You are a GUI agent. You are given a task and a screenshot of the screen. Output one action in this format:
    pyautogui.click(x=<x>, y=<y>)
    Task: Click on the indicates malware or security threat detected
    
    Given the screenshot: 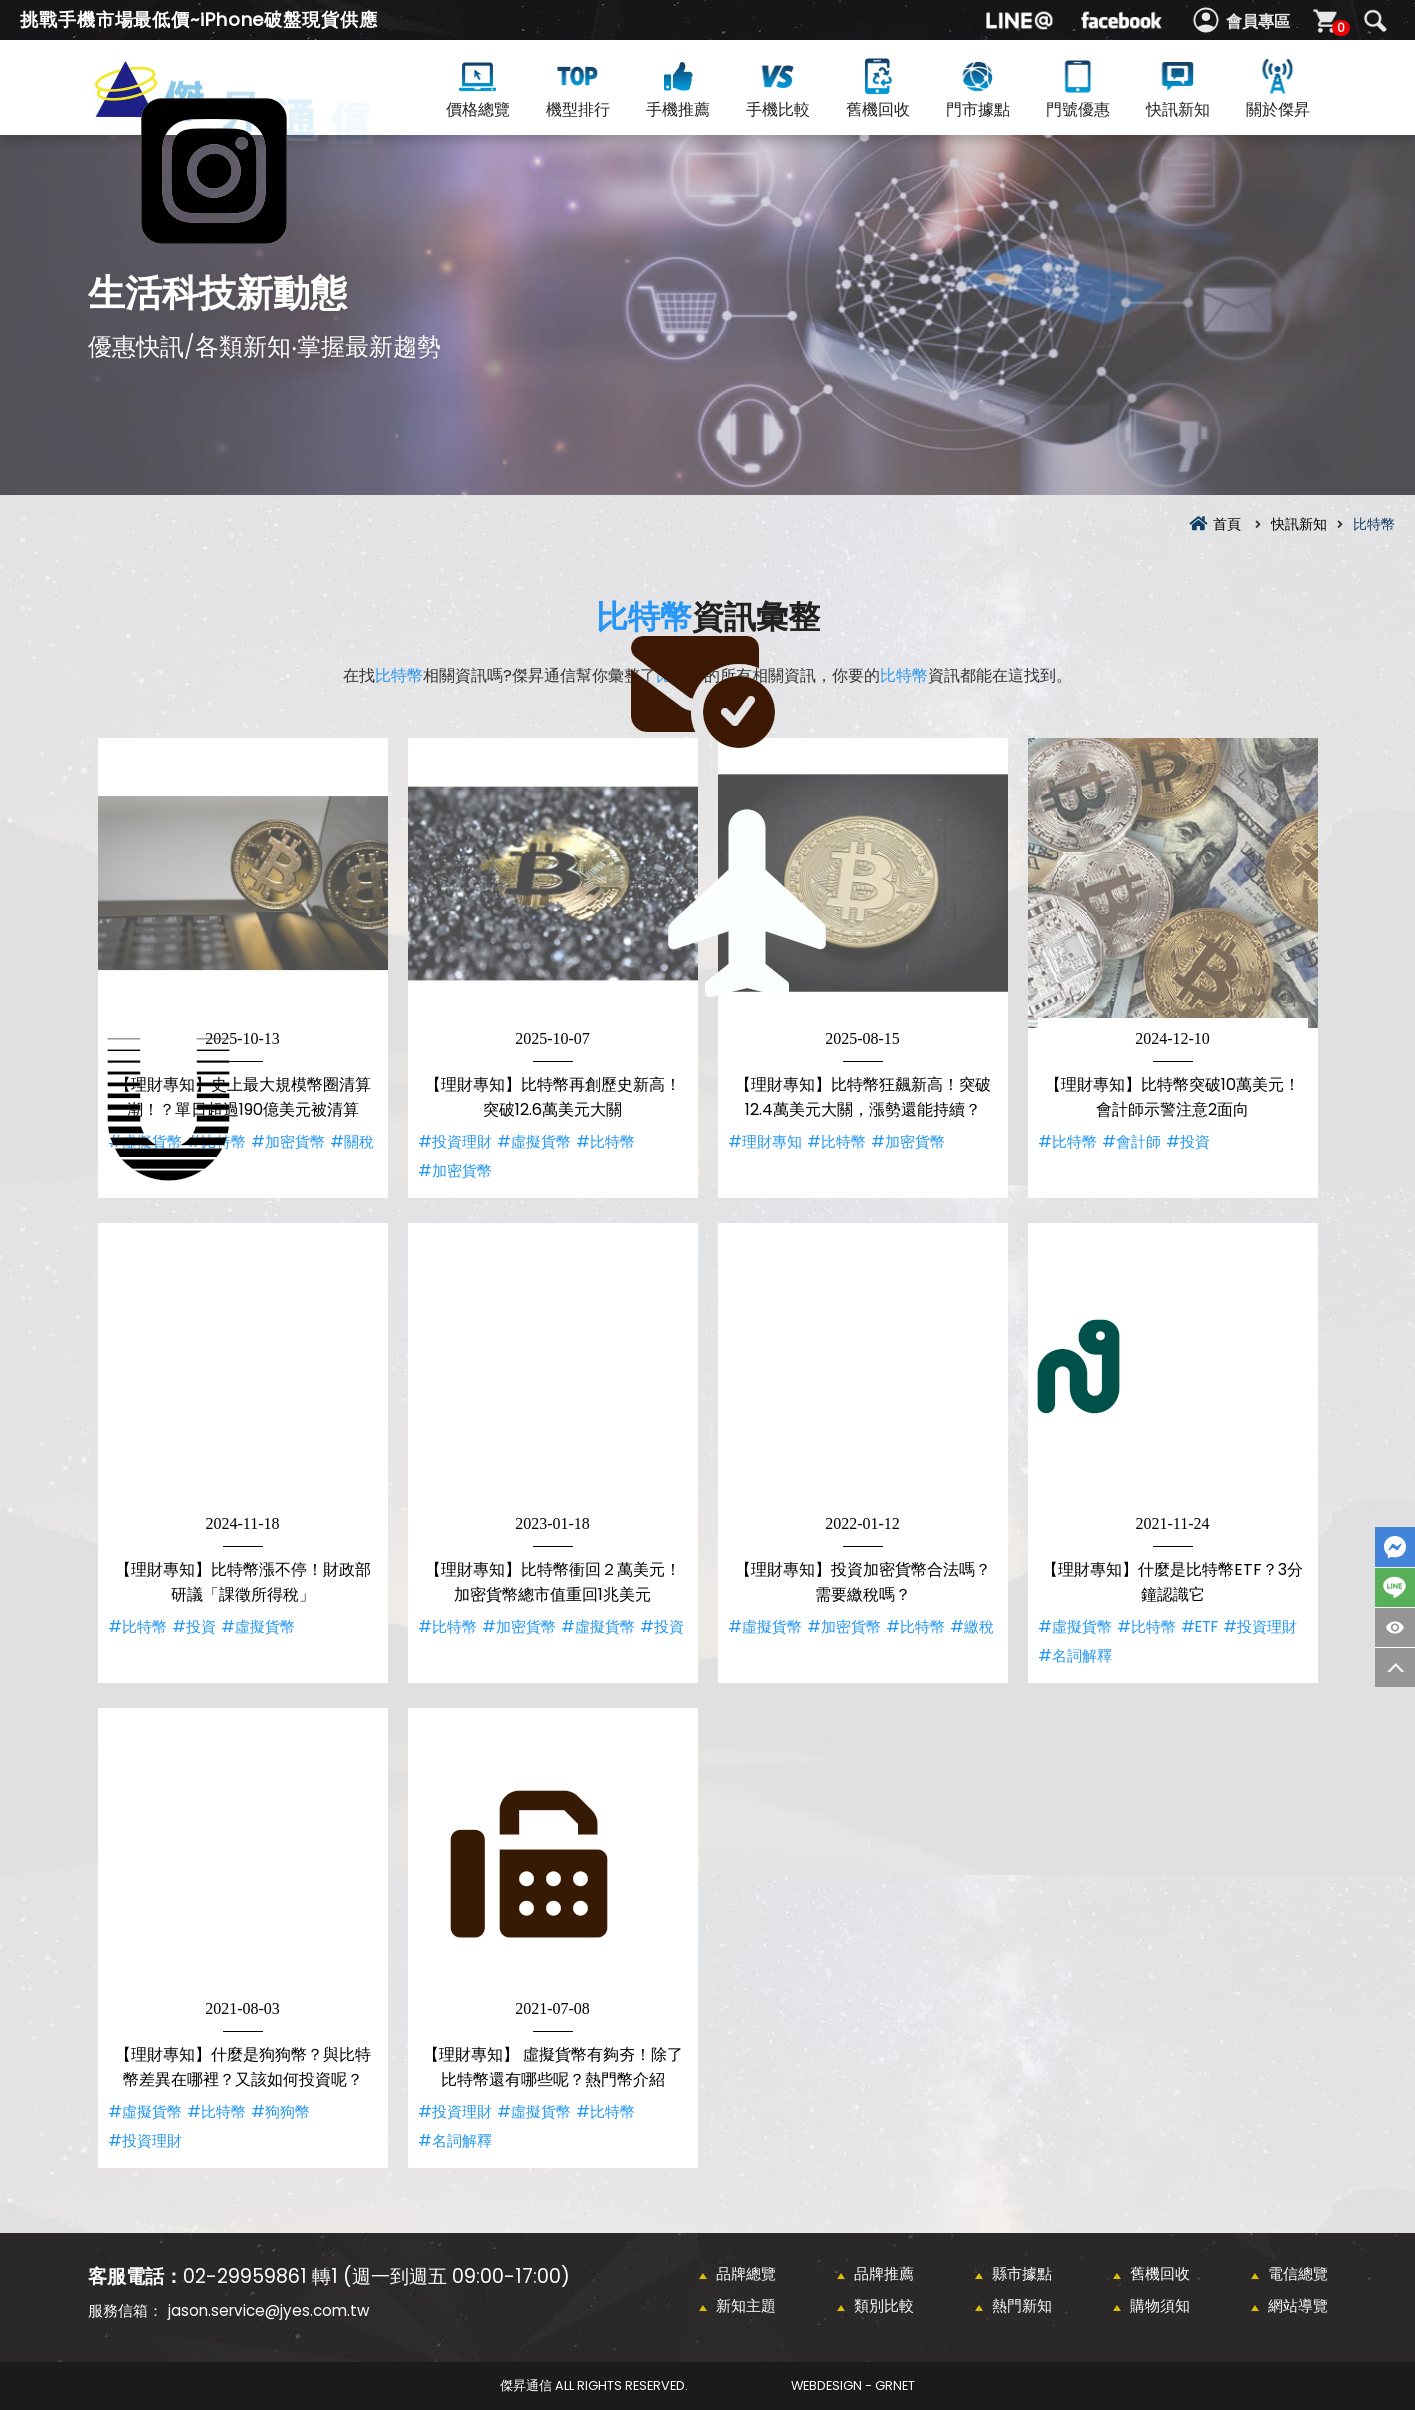 What is the action you would take?
    pyautogui.click(x=1078, y=1366)
    